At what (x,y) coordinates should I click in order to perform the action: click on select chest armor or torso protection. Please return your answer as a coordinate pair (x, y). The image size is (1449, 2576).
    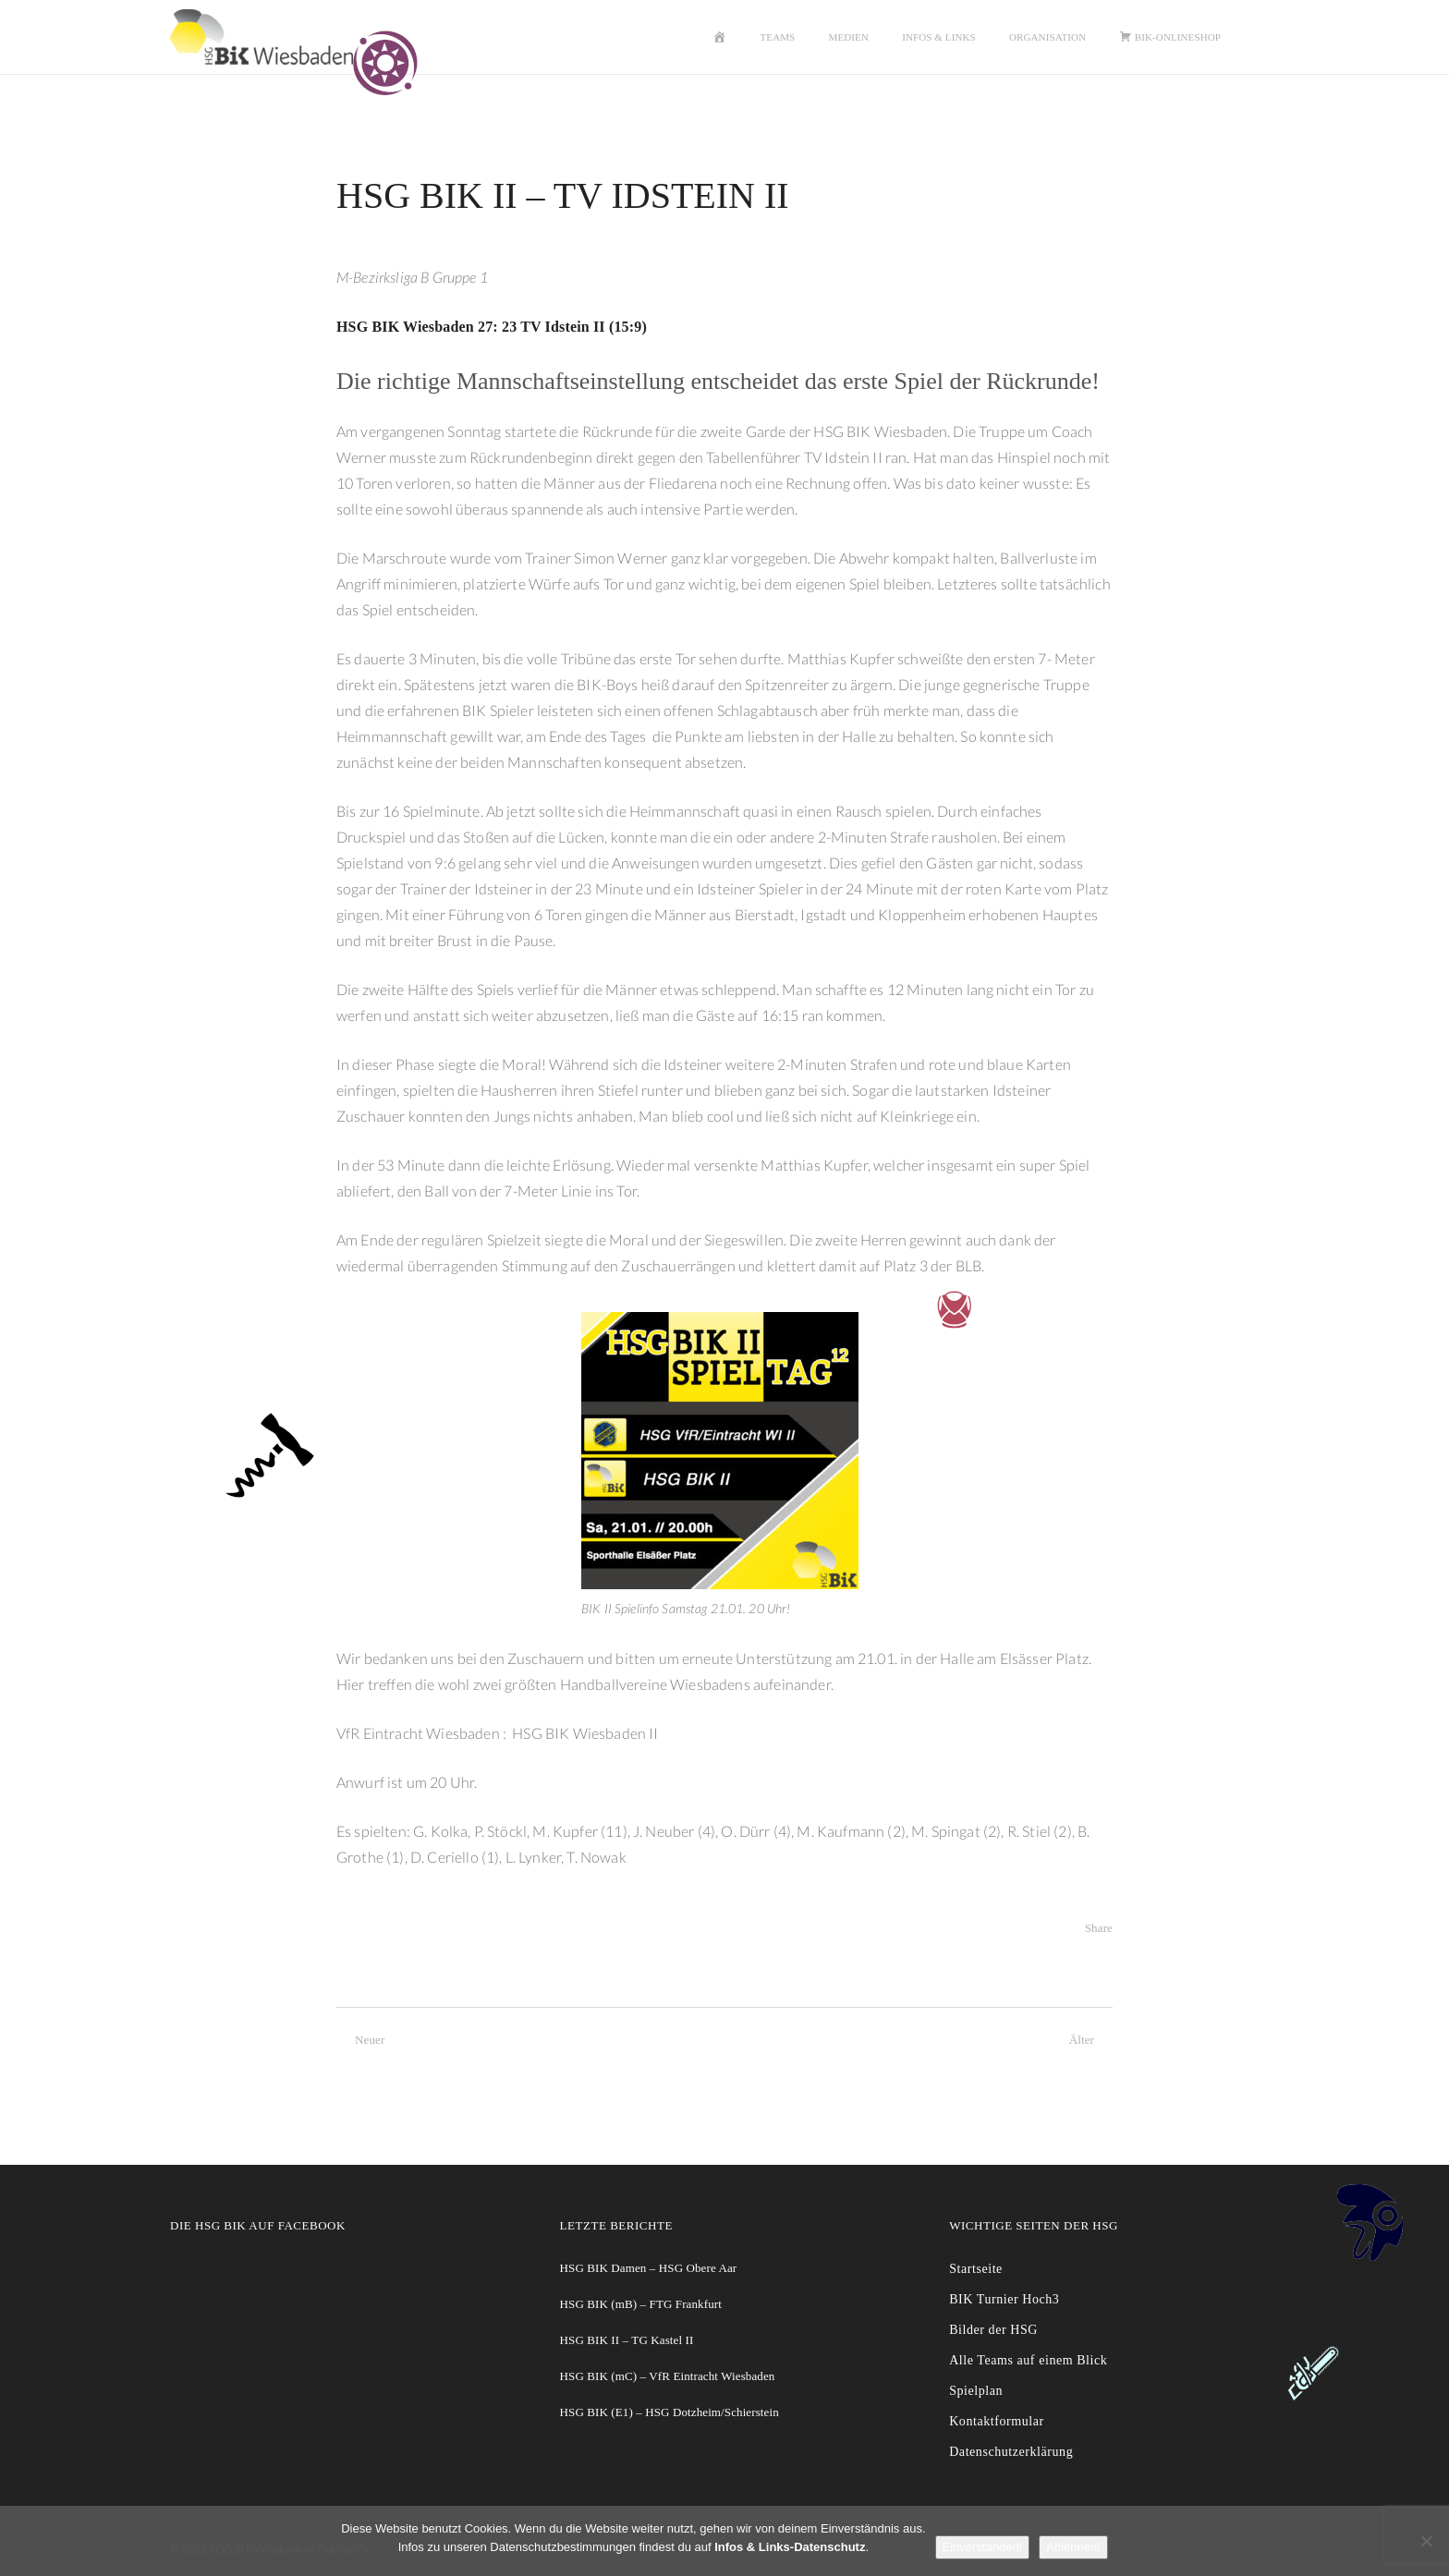
    Looking at the image, I should click on (954, 1309).